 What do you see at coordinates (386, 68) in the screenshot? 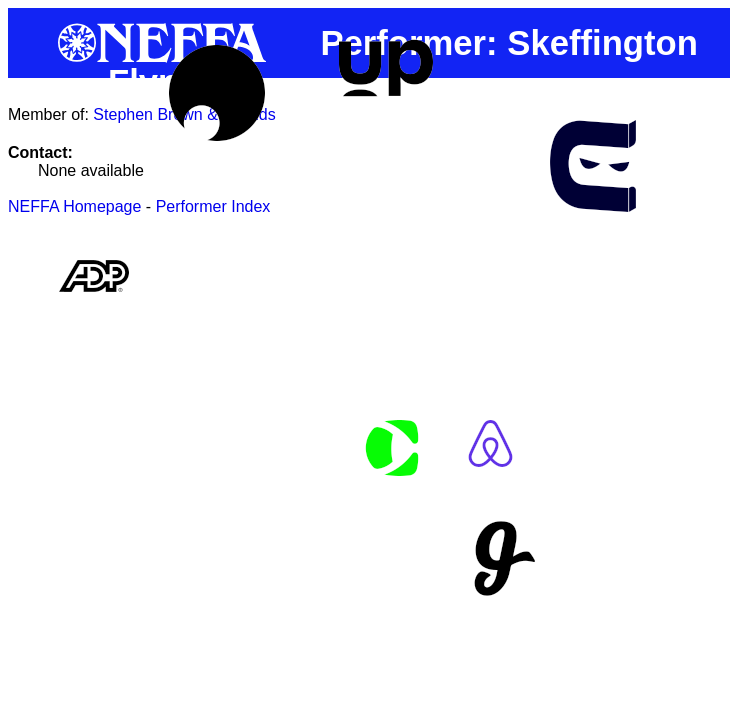
I see `visit the Uplabs design resources website` at bounding box center [386, 68].